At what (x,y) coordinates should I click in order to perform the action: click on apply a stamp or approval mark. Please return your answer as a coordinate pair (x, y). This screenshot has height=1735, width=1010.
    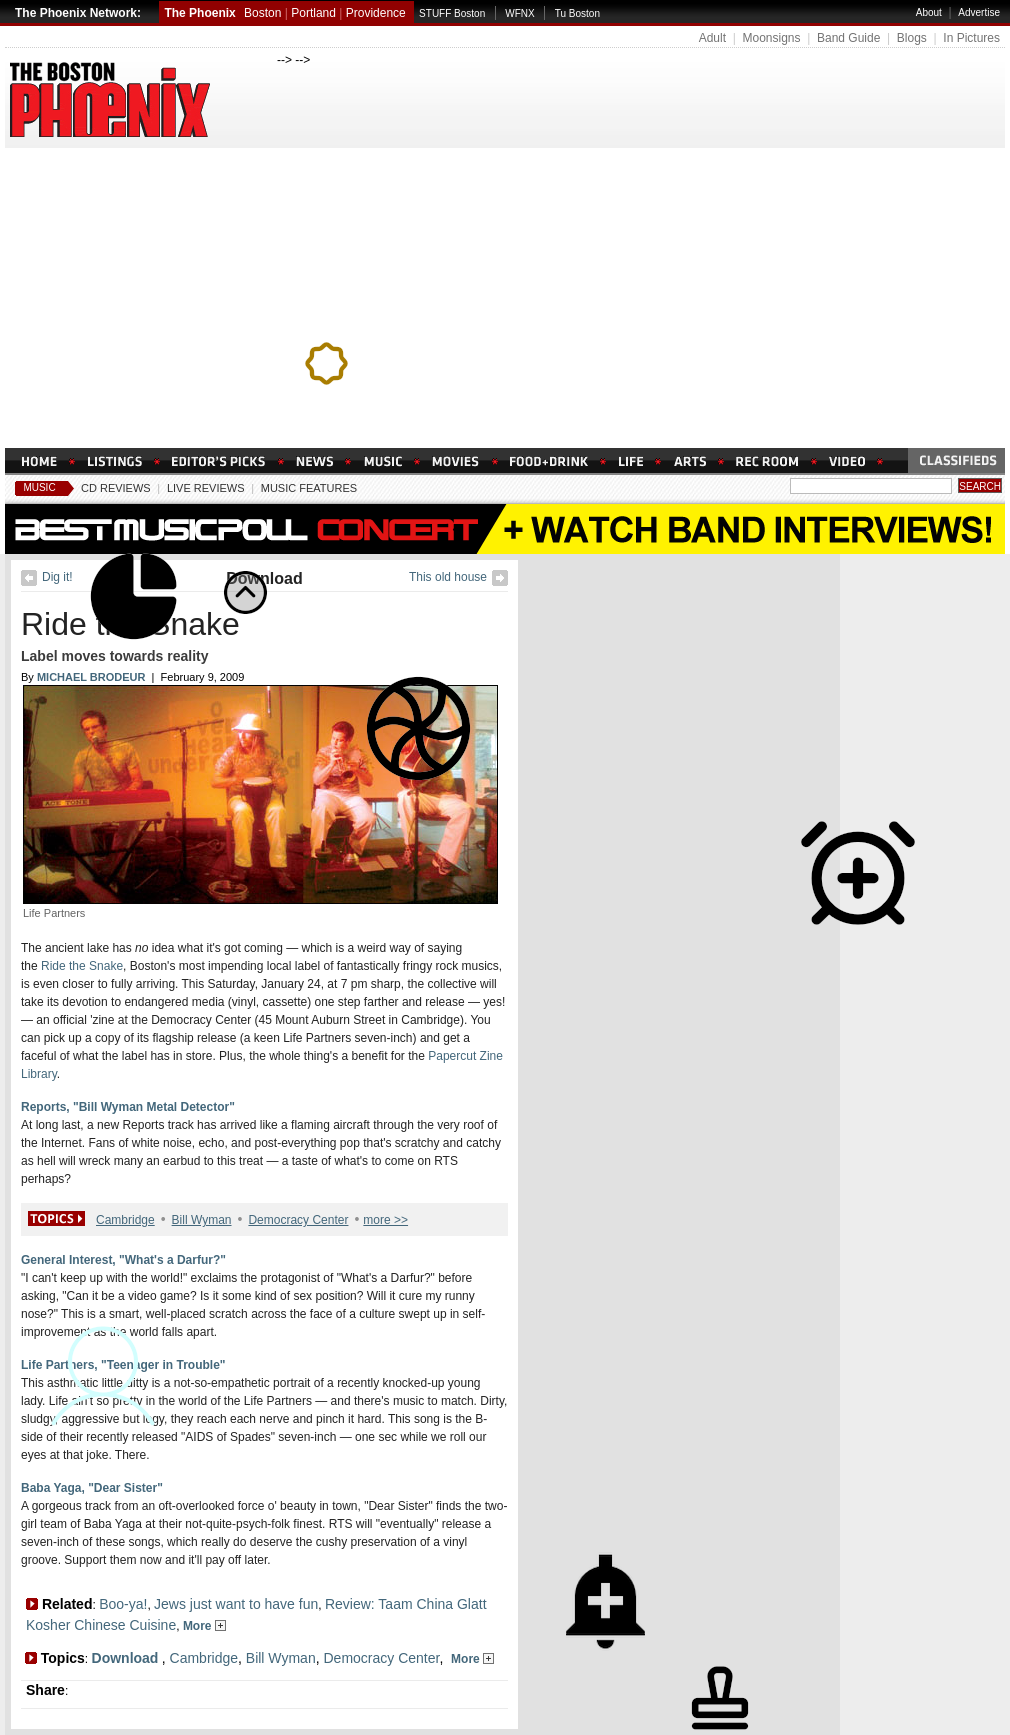
    Looking at the image, I should click on (720, 1699).